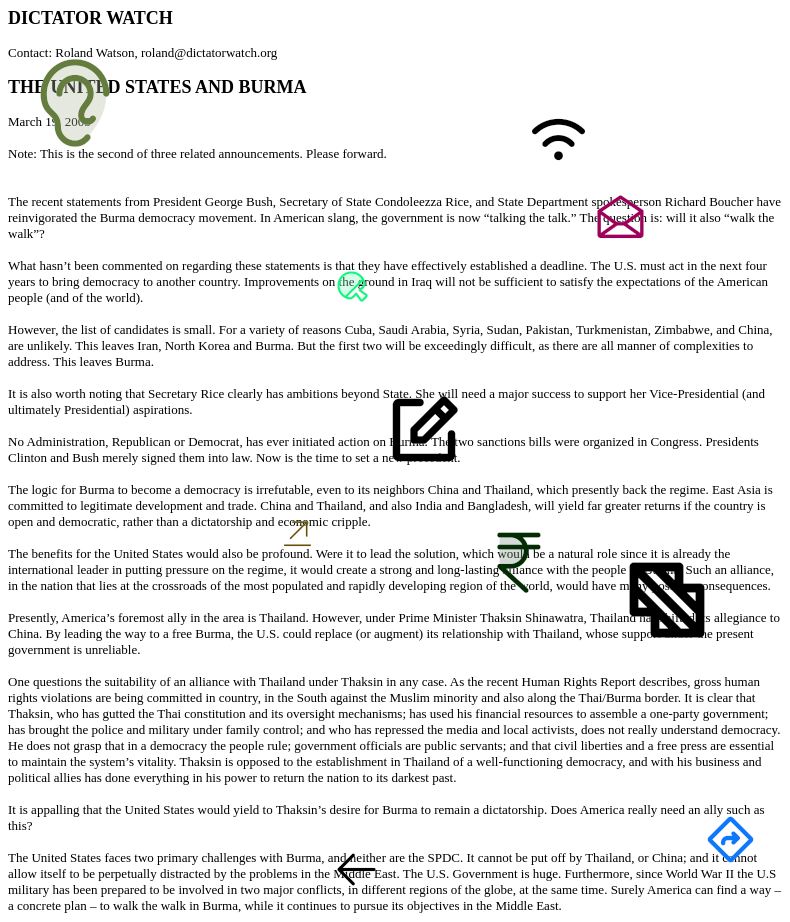  Describe the element at coordinates (667, 600) in the screenshot. I see `unite or merge two shapes` at that location.